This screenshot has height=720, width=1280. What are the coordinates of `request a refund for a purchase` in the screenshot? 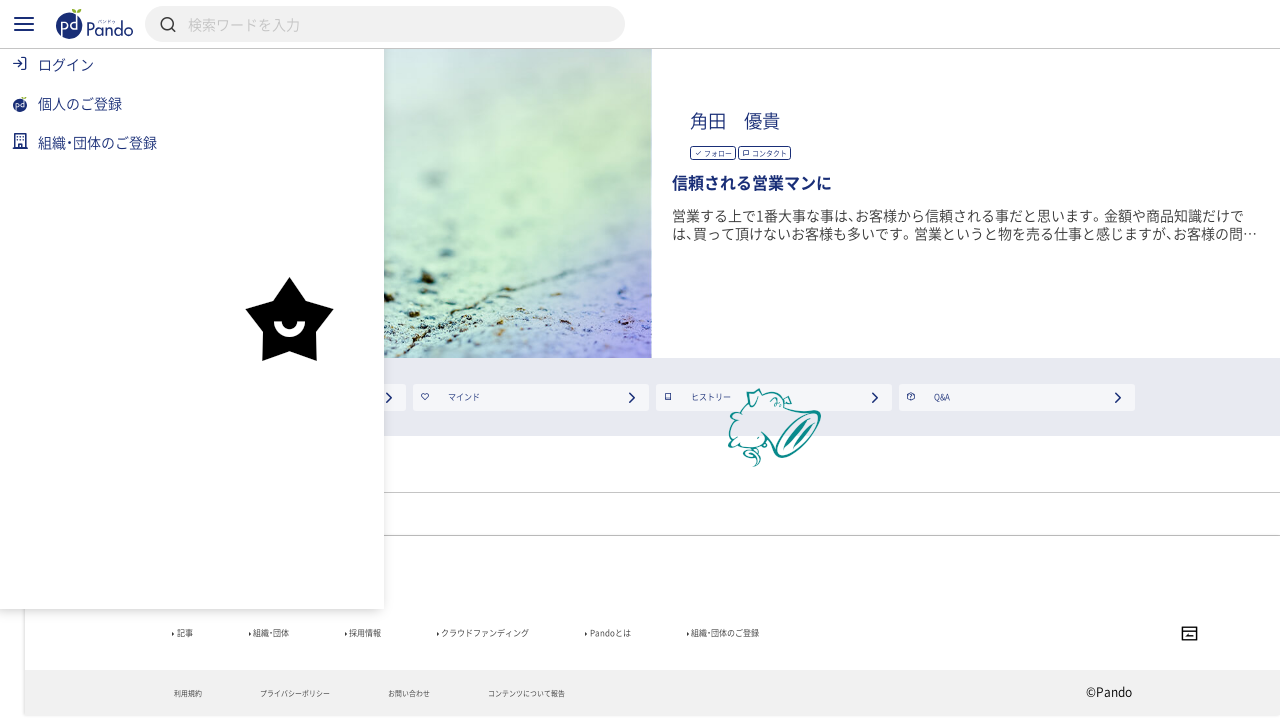 It's located at (1189, 633).